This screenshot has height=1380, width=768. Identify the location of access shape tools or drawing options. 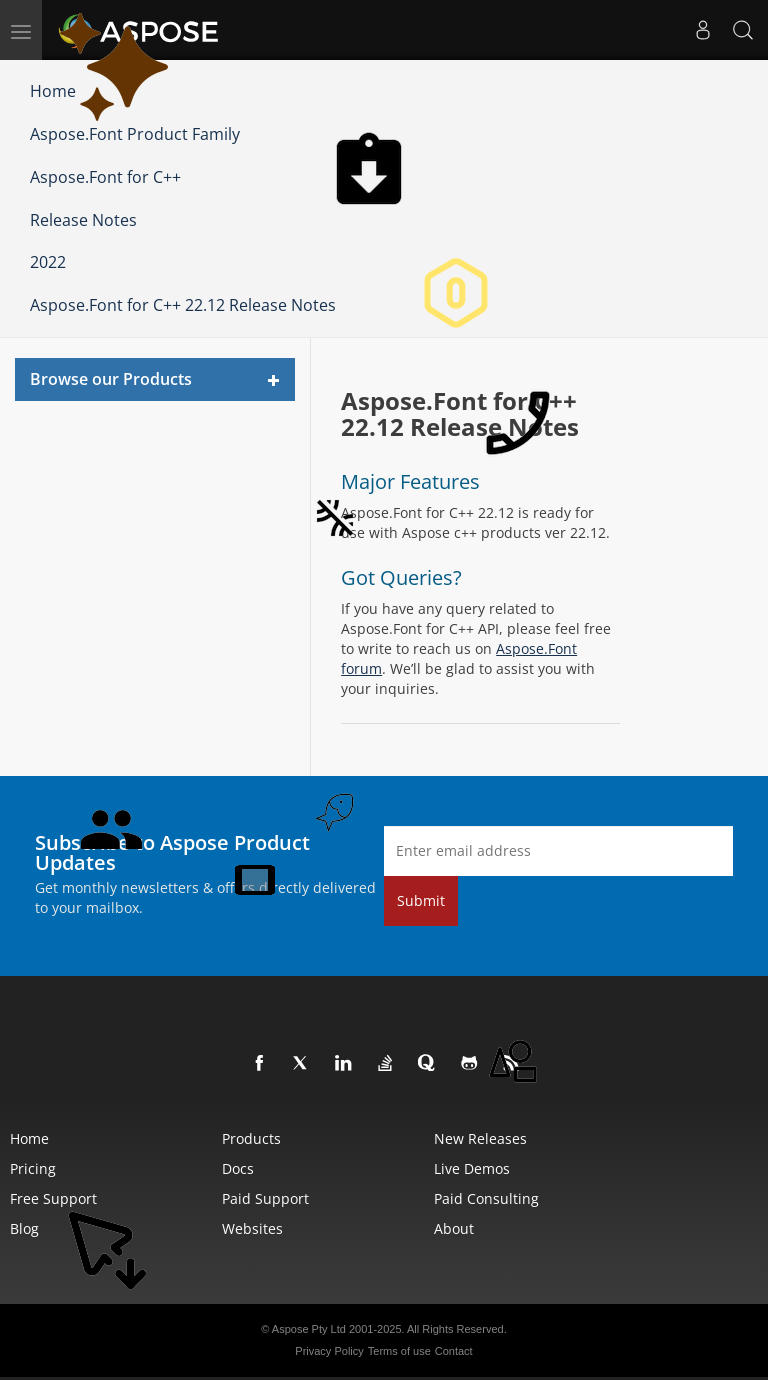
(514, 1063).